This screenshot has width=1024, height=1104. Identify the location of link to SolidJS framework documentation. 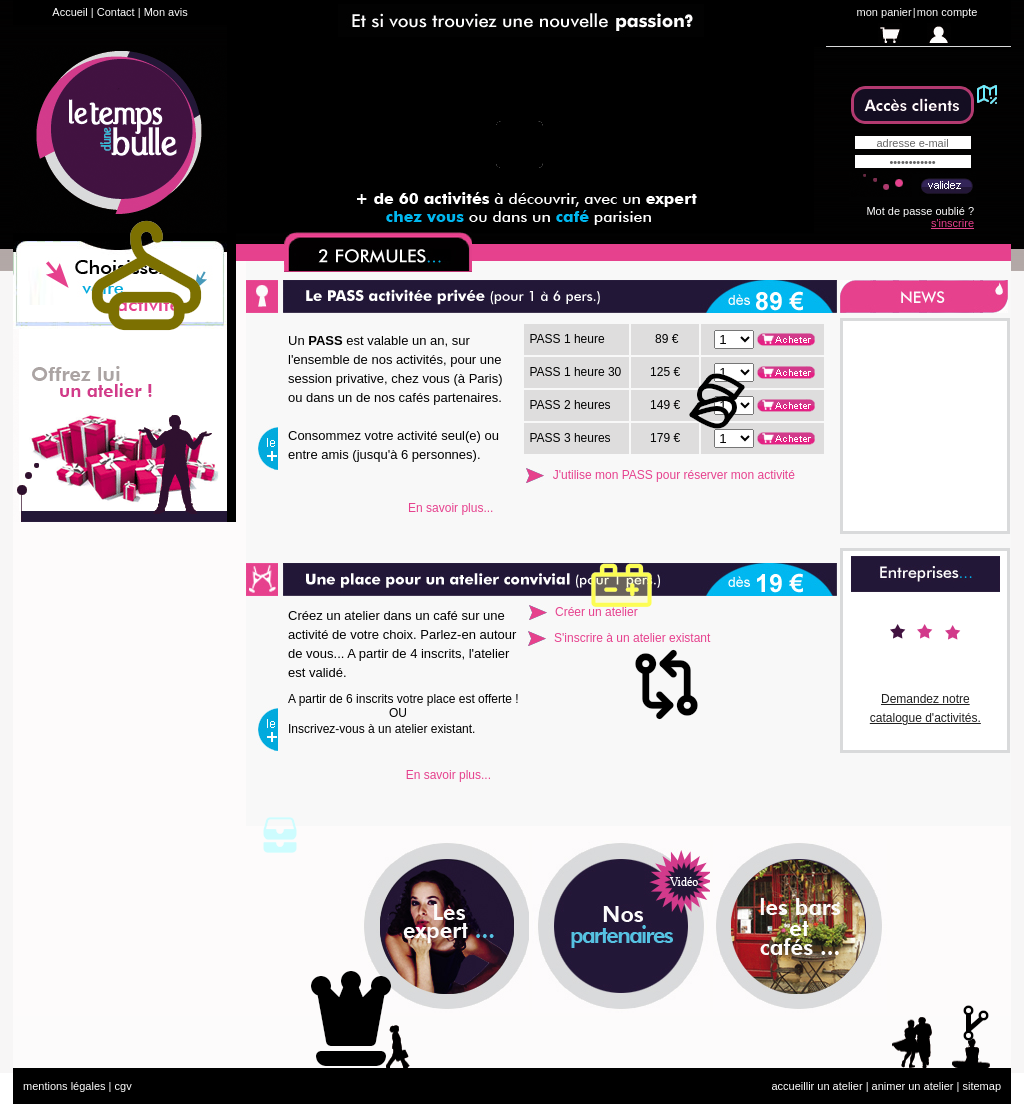
(717, 401).